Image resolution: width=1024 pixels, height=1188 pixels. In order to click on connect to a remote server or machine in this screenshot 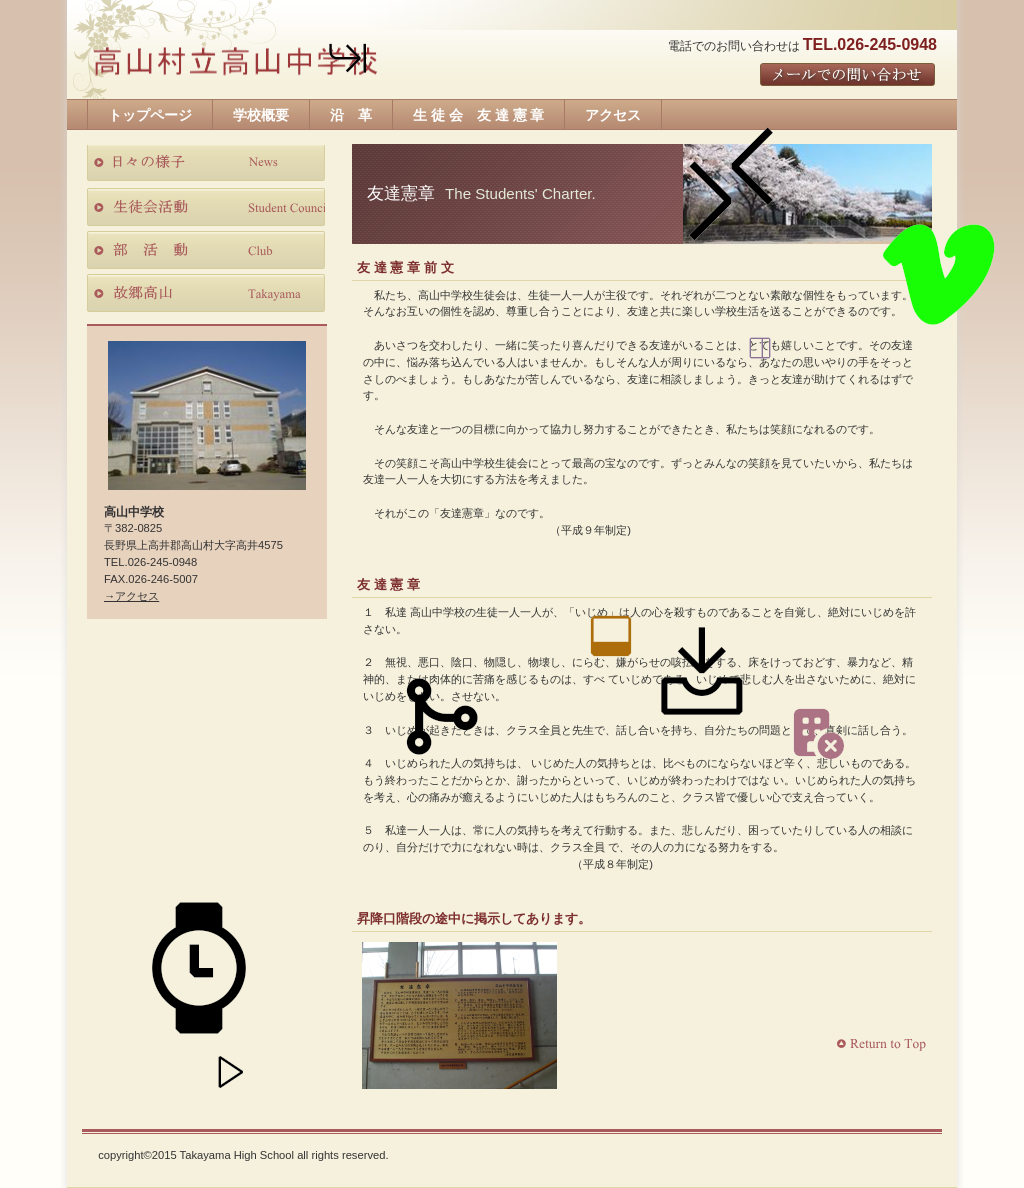, I will do `click(731, 186)`.